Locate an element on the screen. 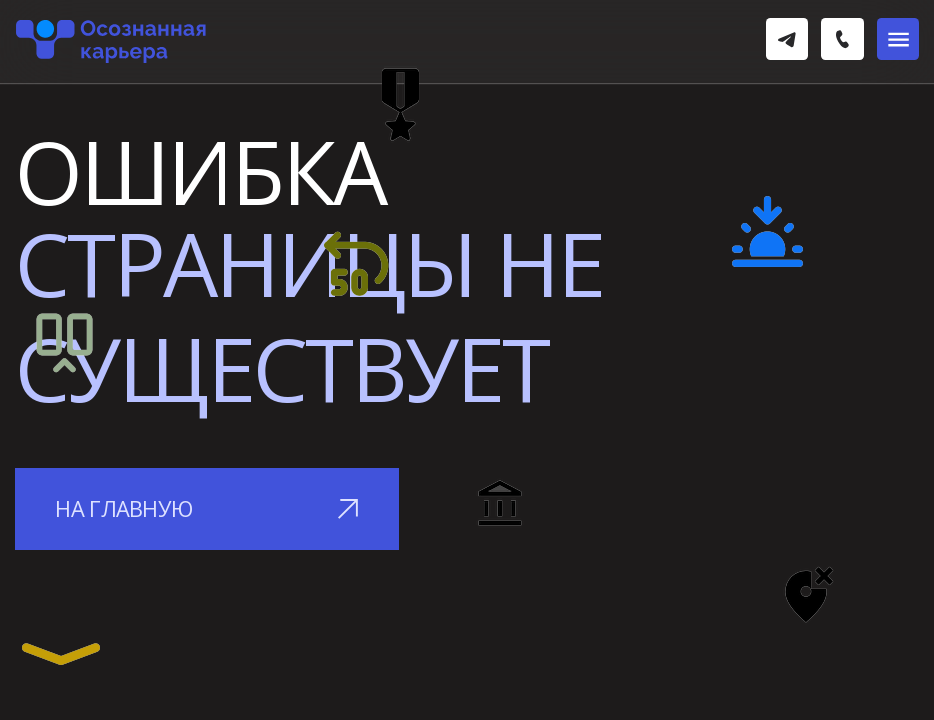  rewind 50 seconds backward is located at coordinates (354, 265).